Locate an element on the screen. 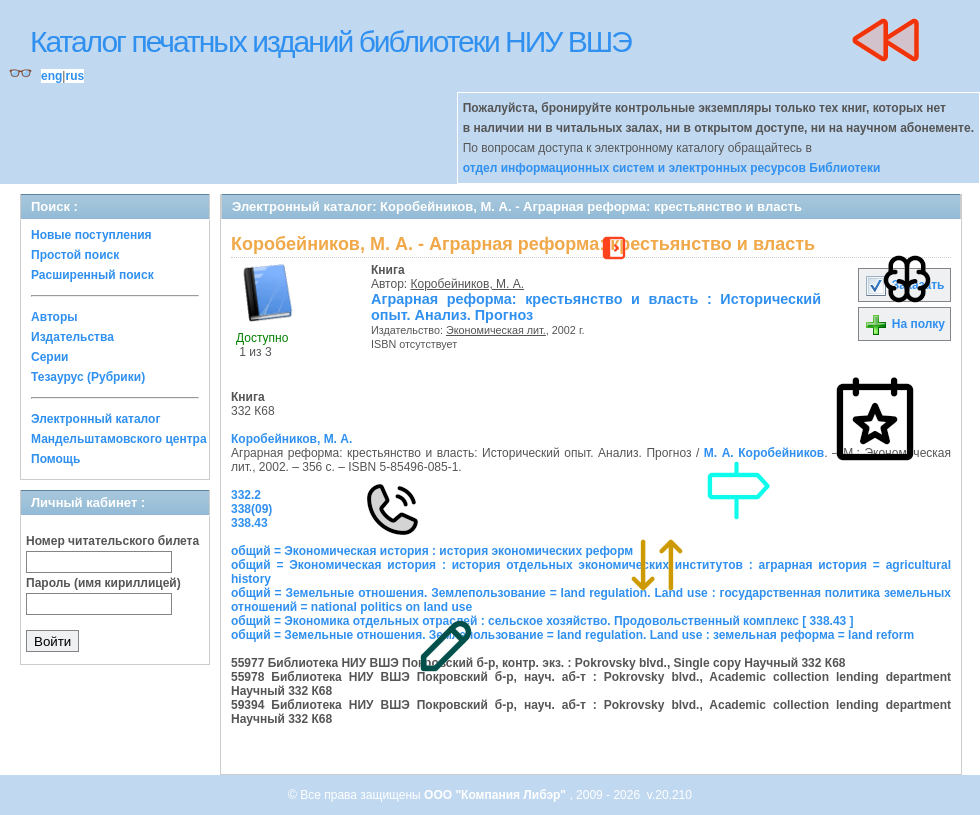 Image resolution: width=980 pixels, height=815 pixels. view favorite or starred events is located at coordinates (875, 422).